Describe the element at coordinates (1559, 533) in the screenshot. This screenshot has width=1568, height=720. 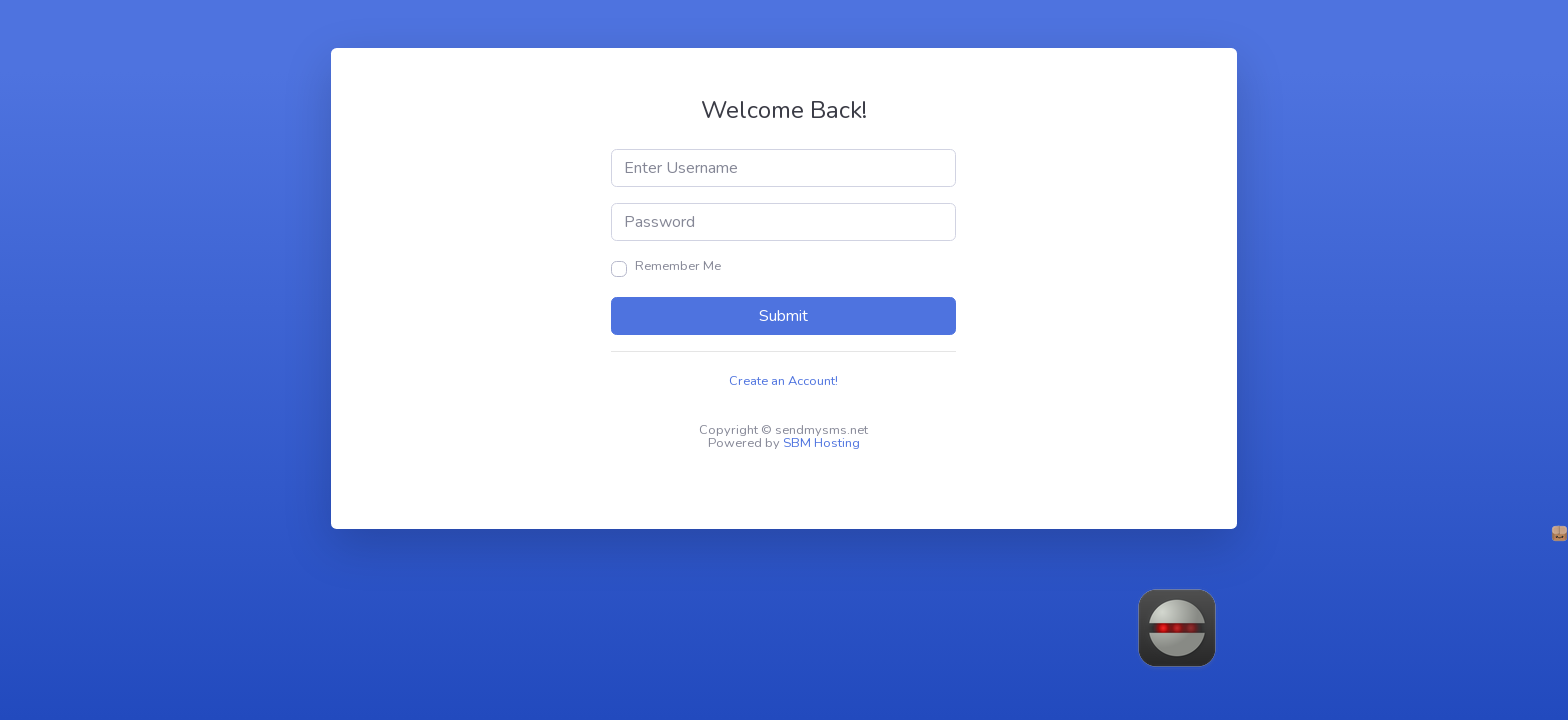
I see `open boxbuddy container management app` at that location.